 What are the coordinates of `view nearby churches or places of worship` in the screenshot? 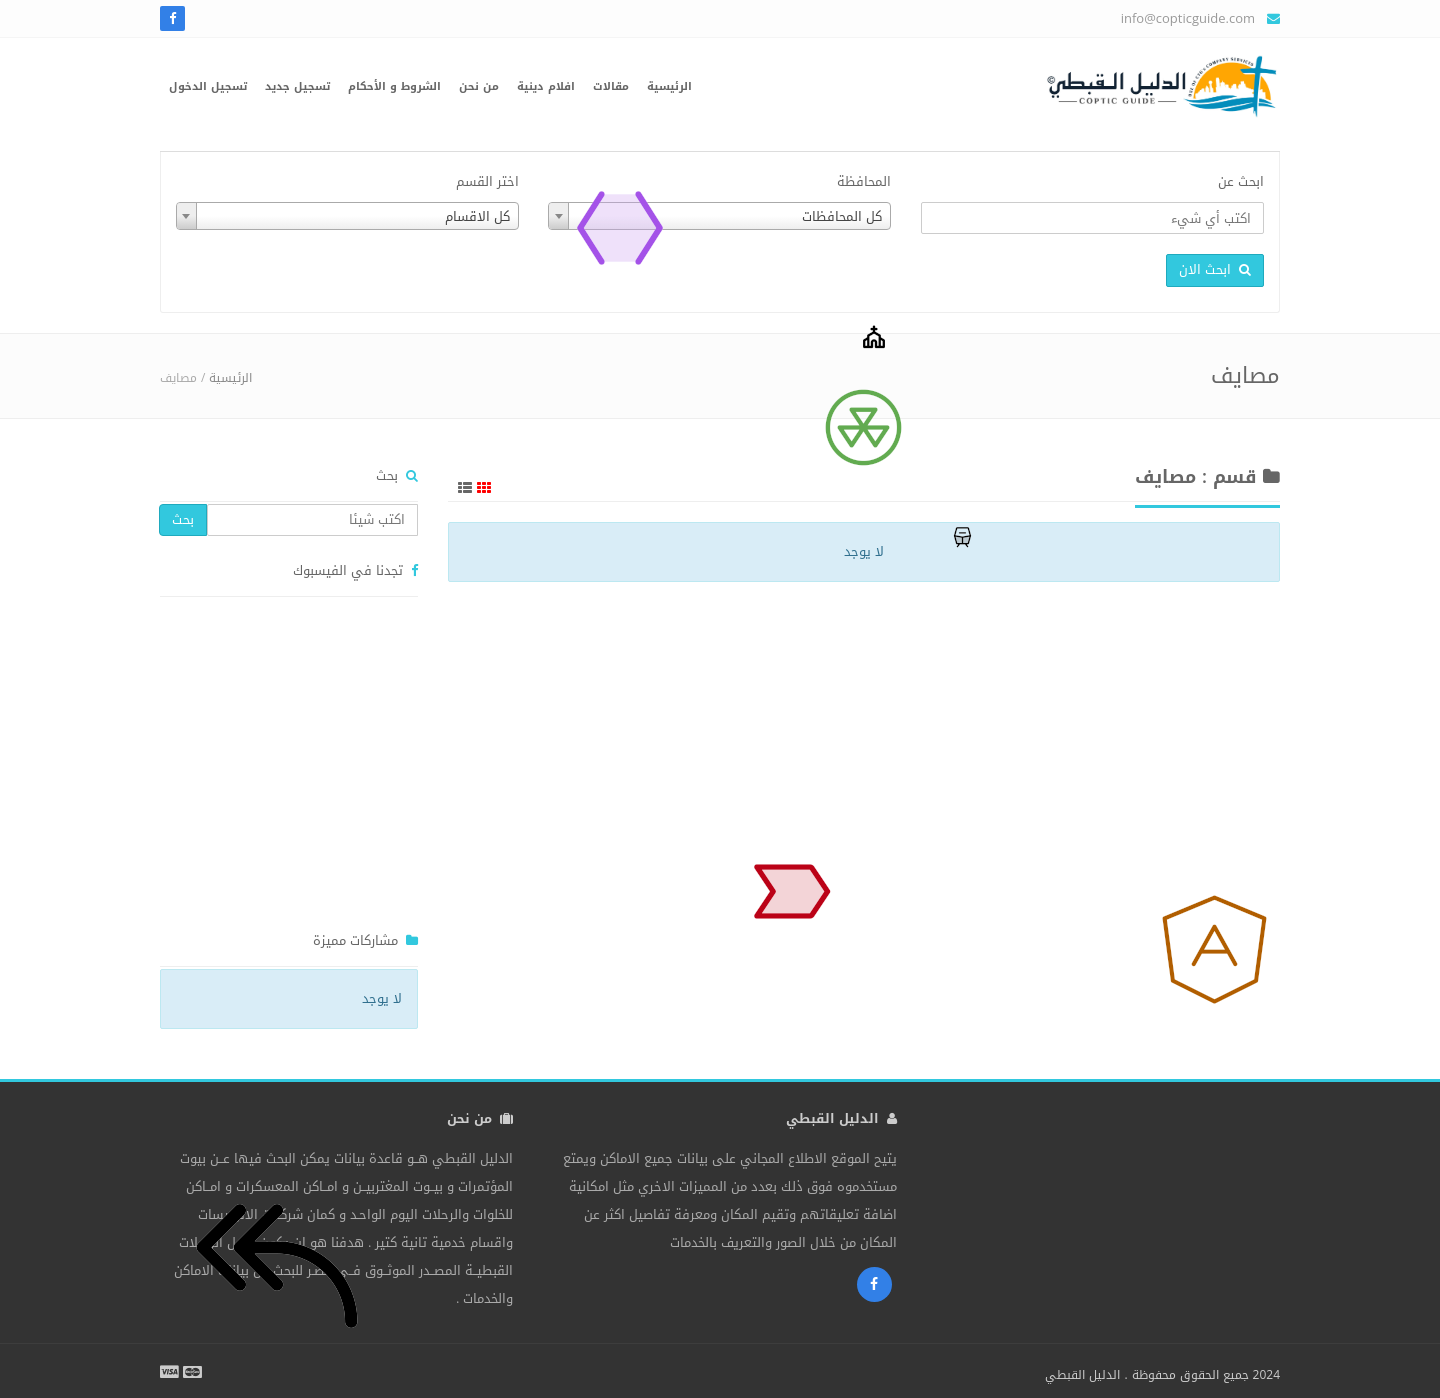 It's located at (874, 338).